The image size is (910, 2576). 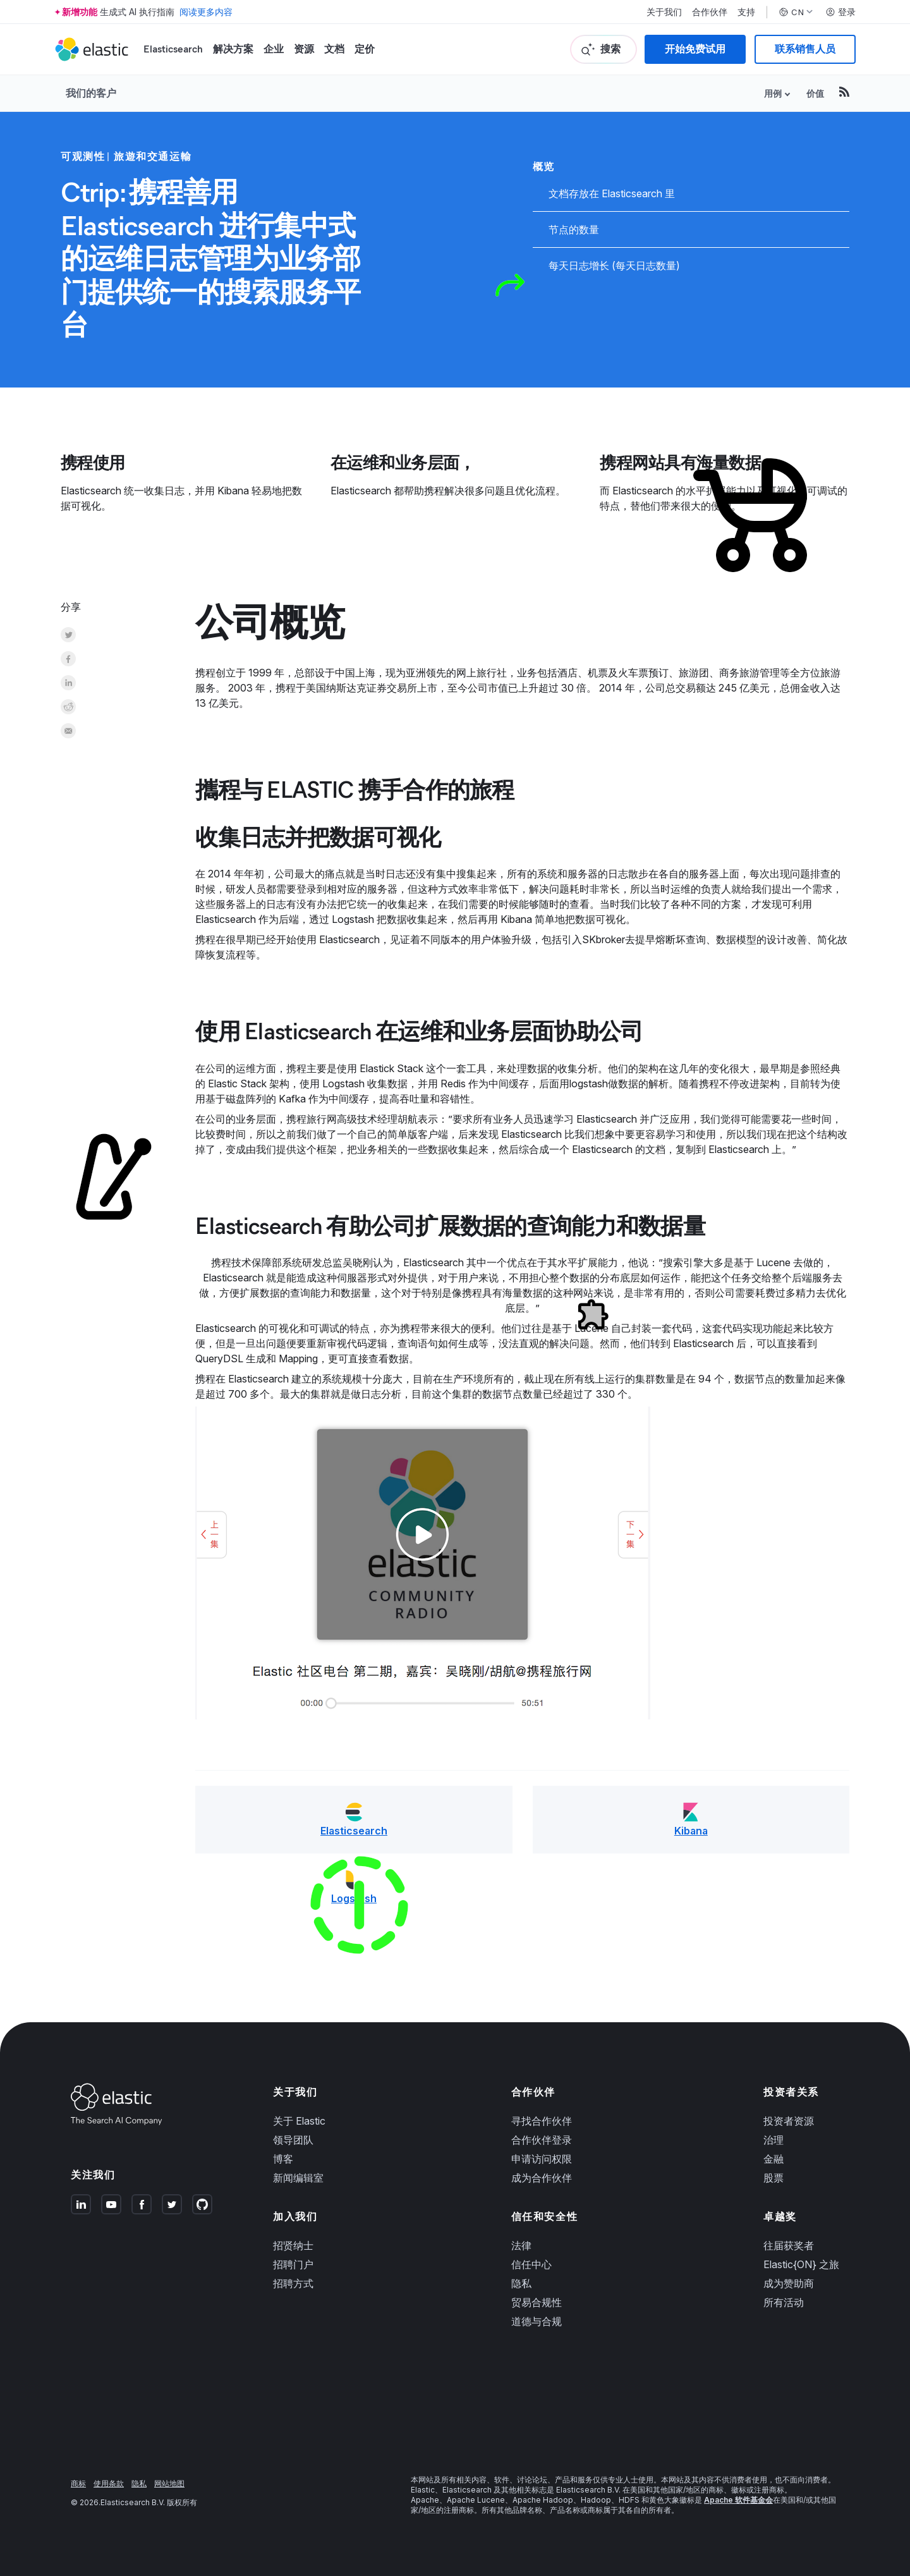 What do you see at coordinates (593, 1314) in the screenshot?
I see `access browser extensions or add-ons` at bounding box center [593, 1314].